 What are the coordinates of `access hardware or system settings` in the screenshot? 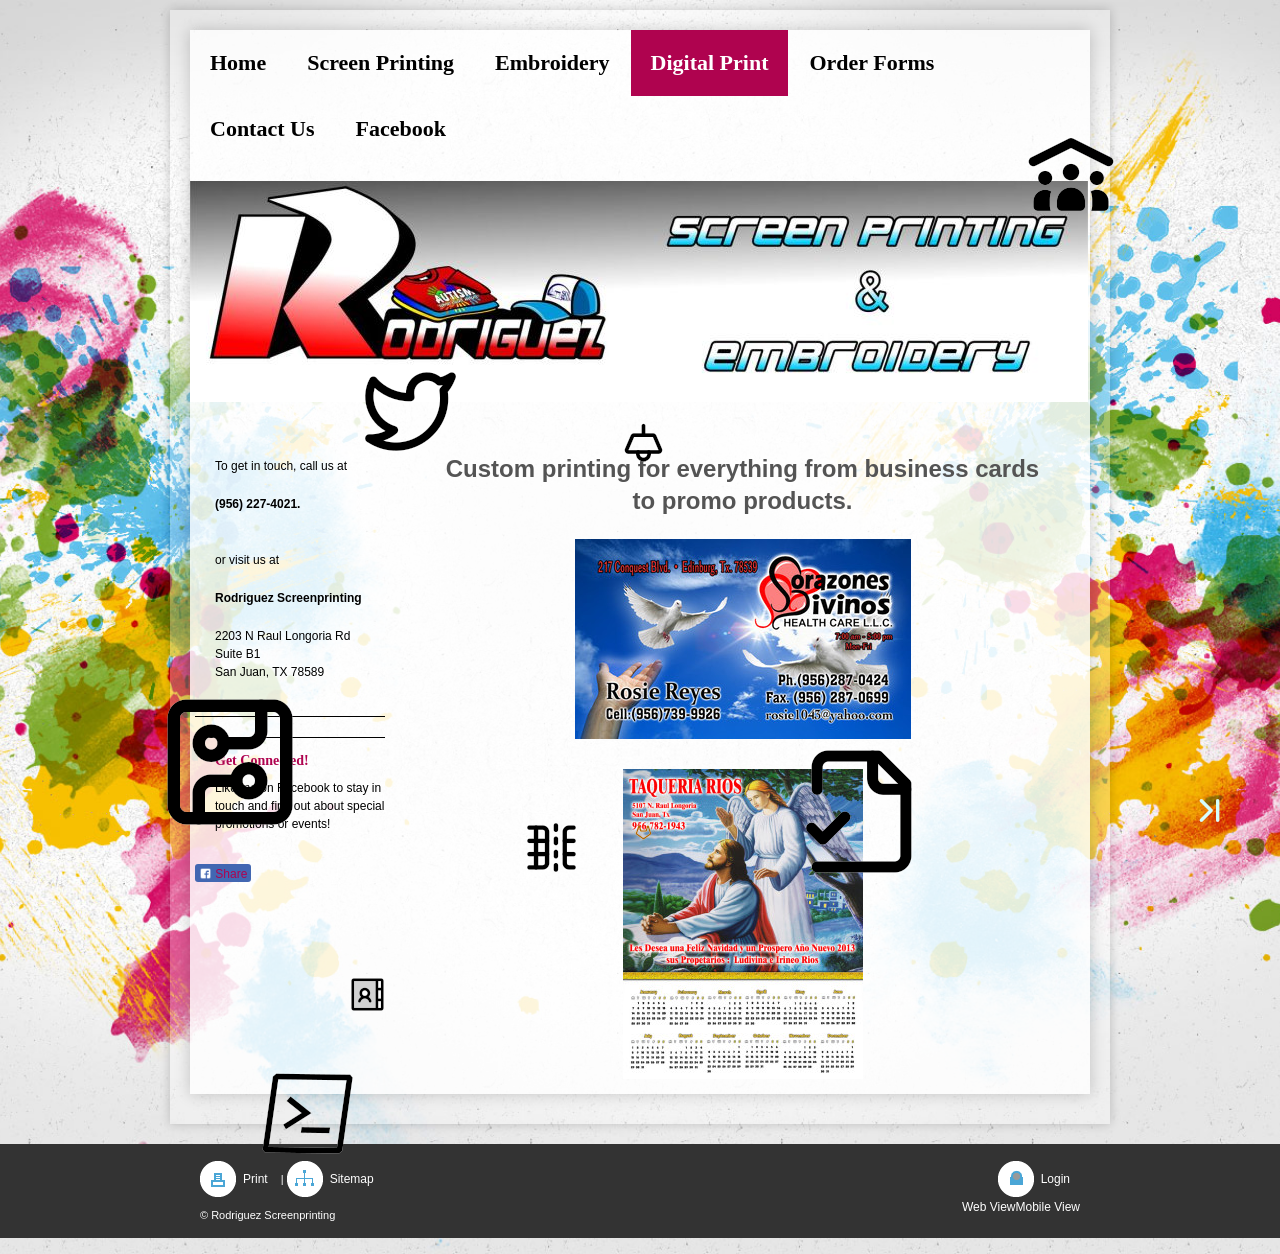 It's located at (230, 762).